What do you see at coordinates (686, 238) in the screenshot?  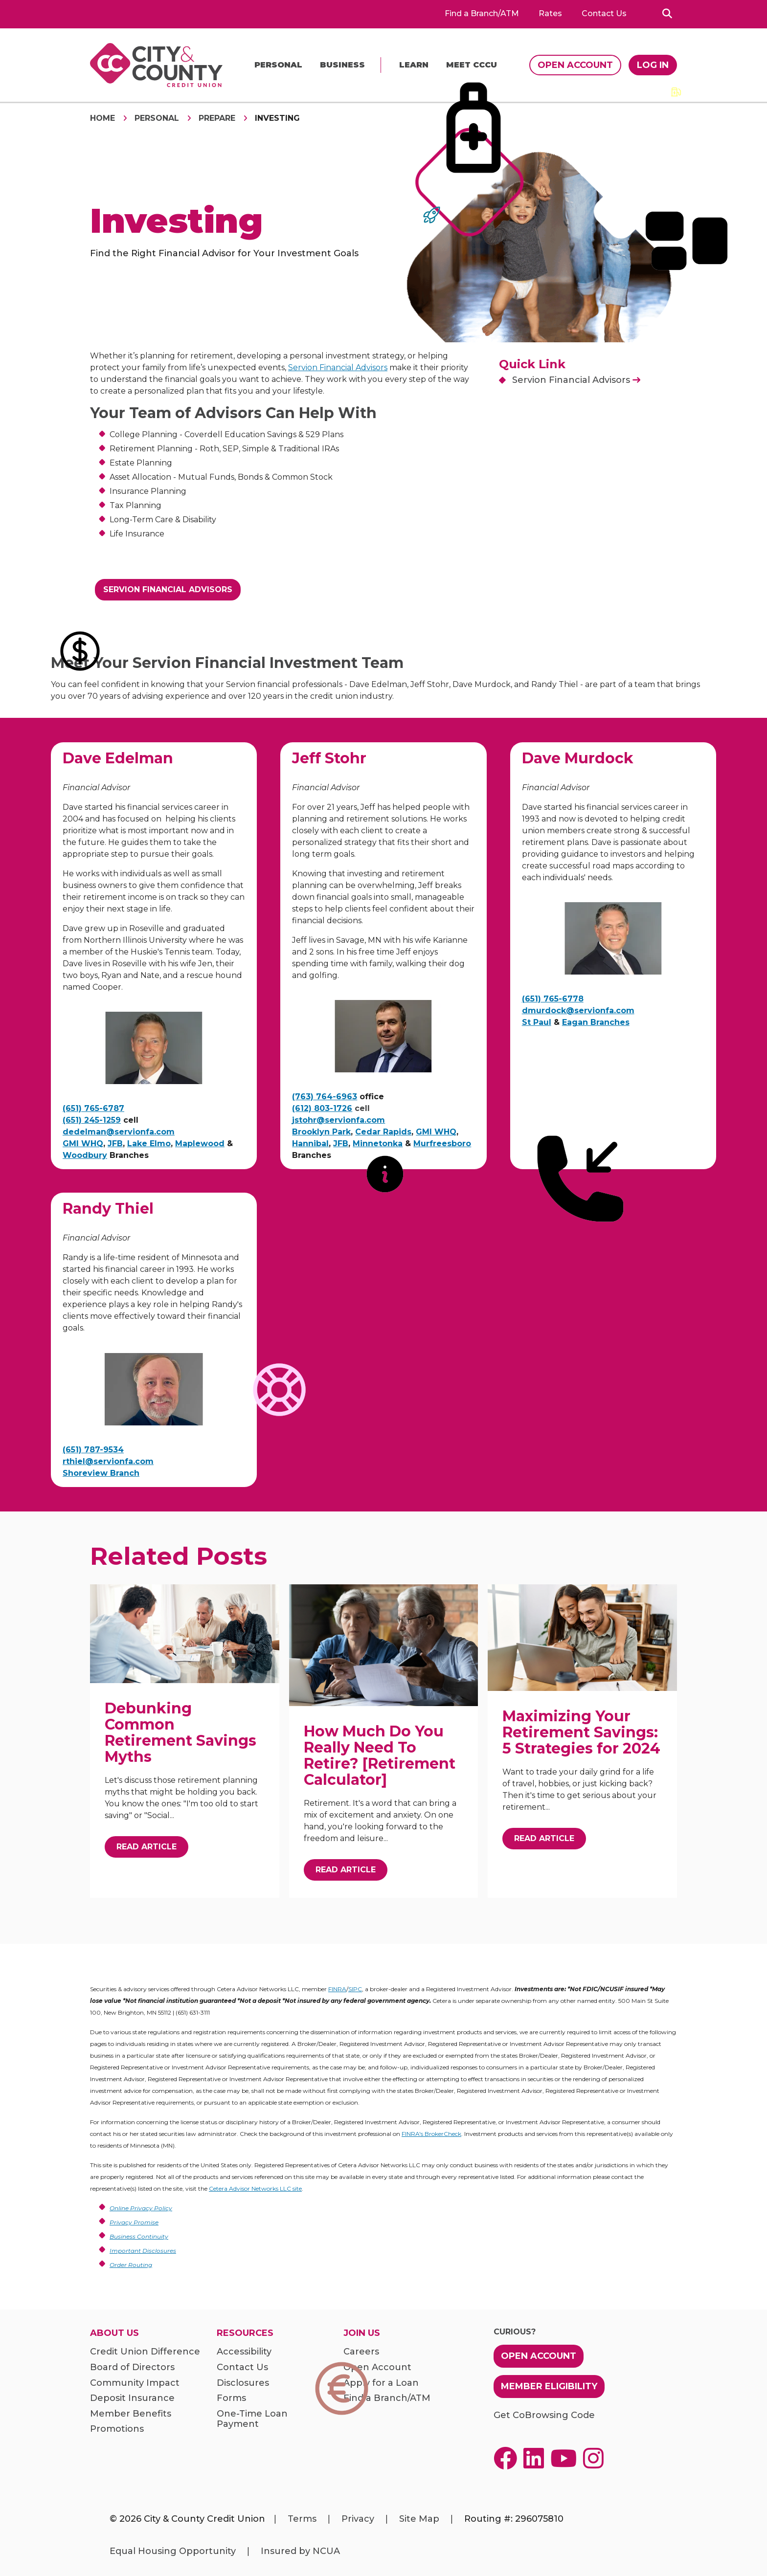 I see `view grouped elements or components` at bounding box center [686, 238].